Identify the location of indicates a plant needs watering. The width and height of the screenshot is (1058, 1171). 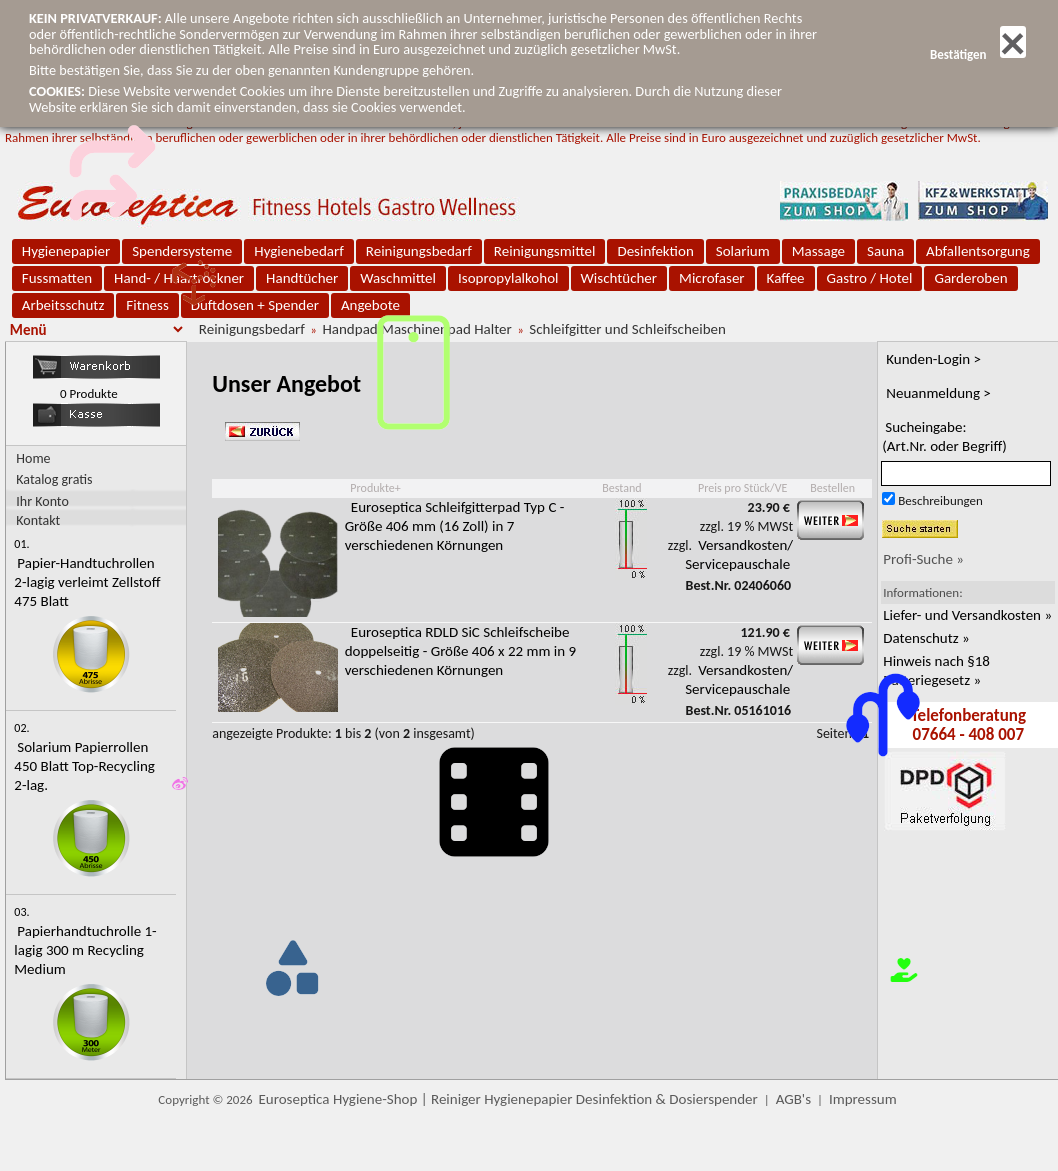
(883, 715).